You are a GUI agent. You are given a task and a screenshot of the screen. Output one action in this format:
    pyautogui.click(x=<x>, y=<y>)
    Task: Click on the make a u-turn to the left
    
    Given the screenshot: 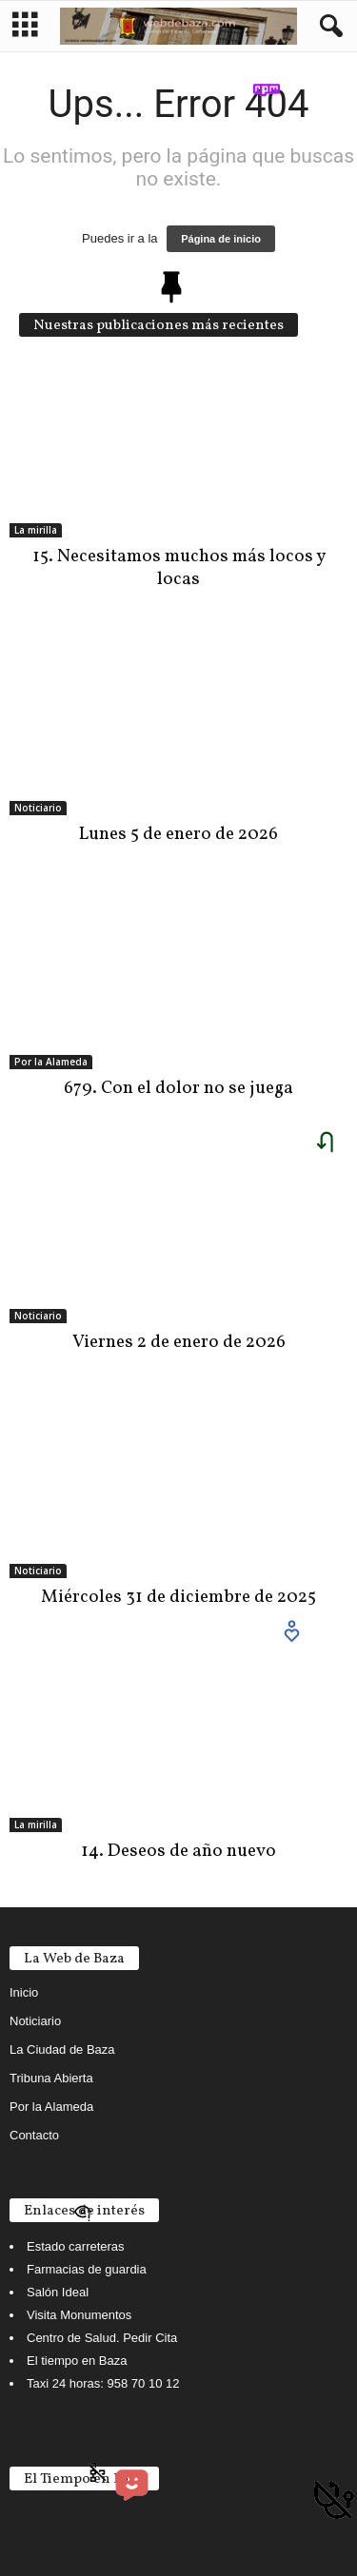 What is the action you would take?
    pyautogui.click(x=326, y=1142)
    